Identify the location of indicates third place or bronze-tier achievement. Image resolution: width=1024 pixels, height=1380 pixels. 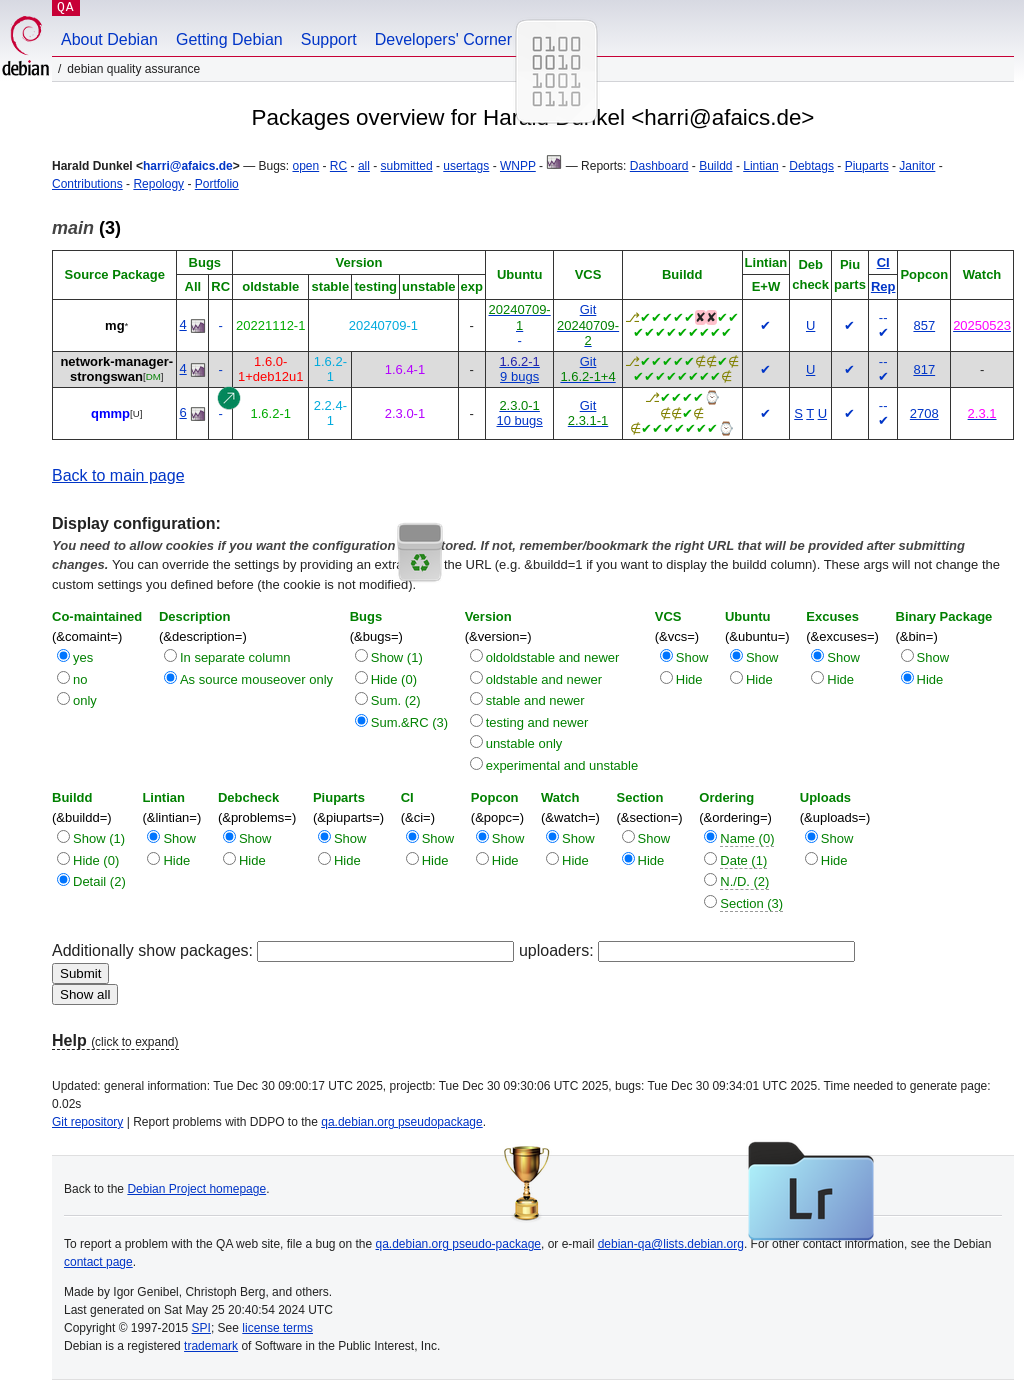
(529, 1183).